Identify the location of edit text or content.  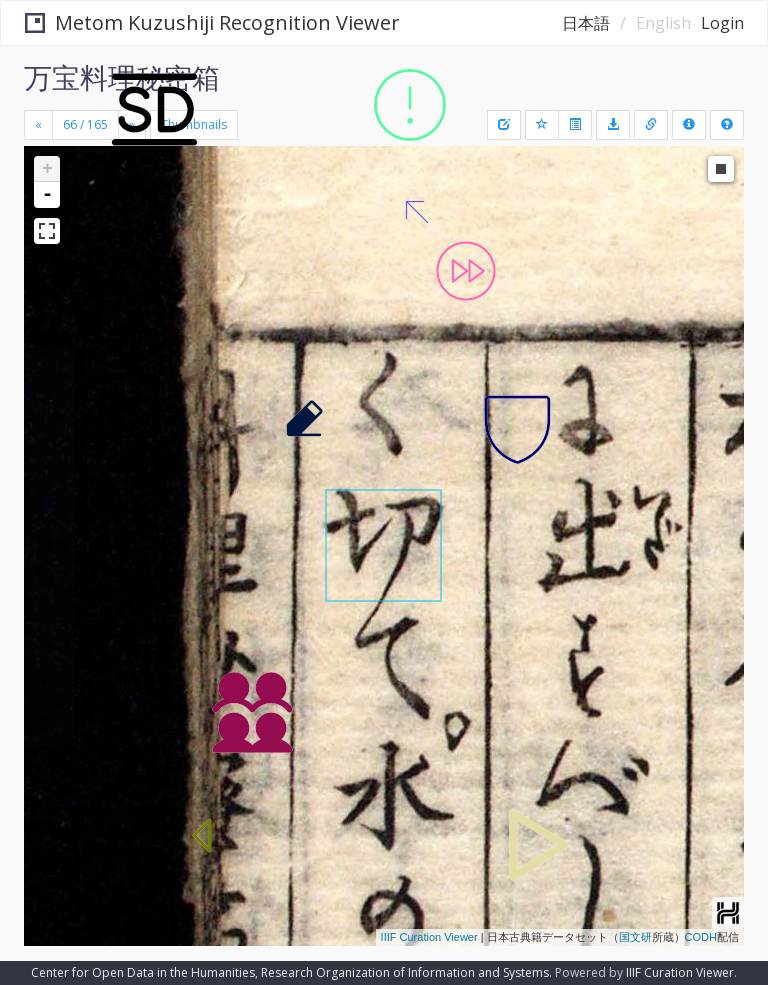
(304, 419).